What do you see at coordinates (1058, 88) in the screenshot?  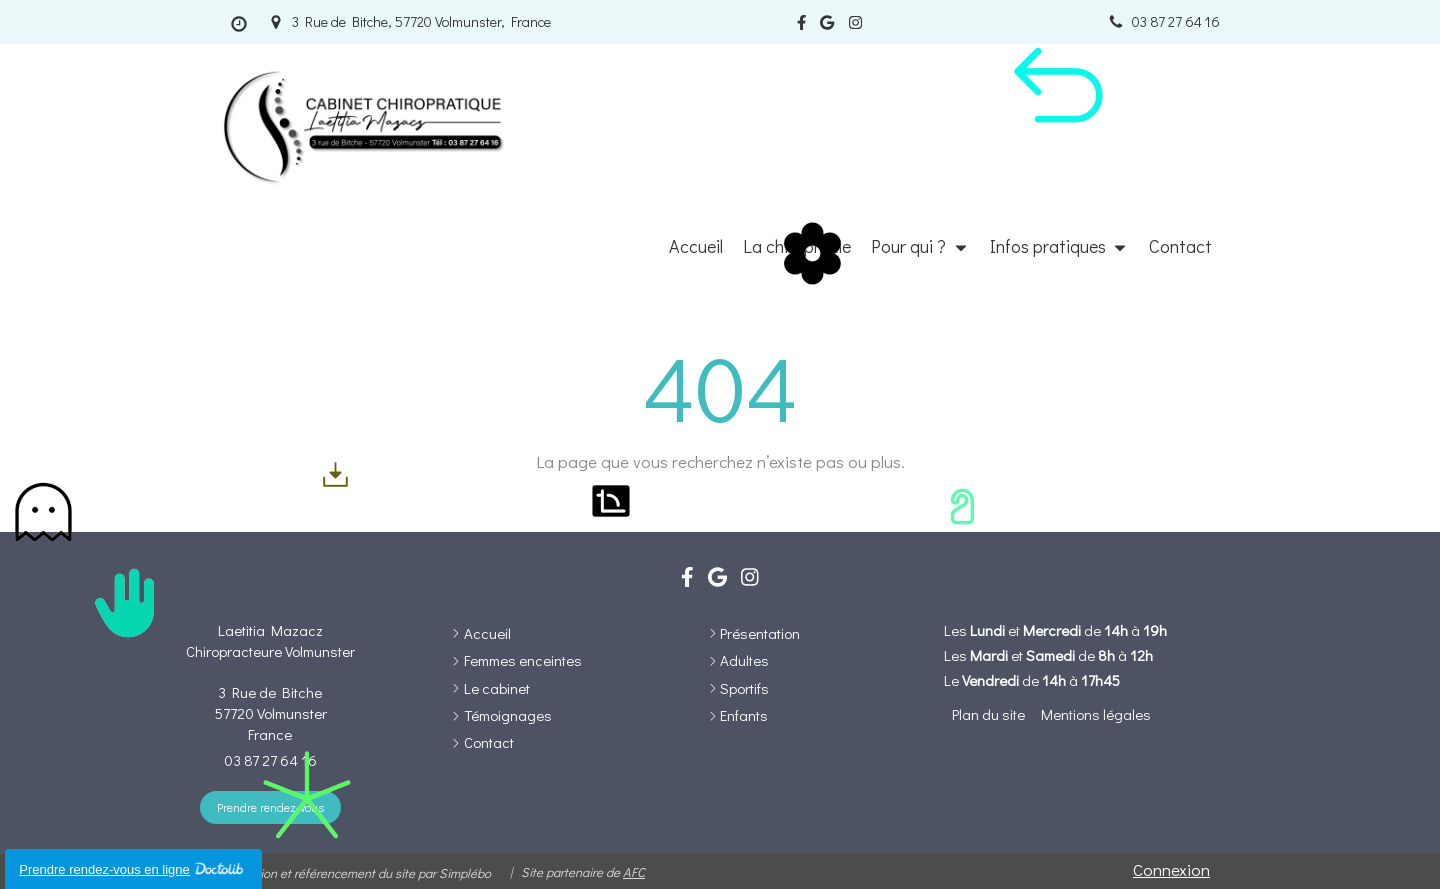 I see `undo last action` at bounding box center [1058, 88].